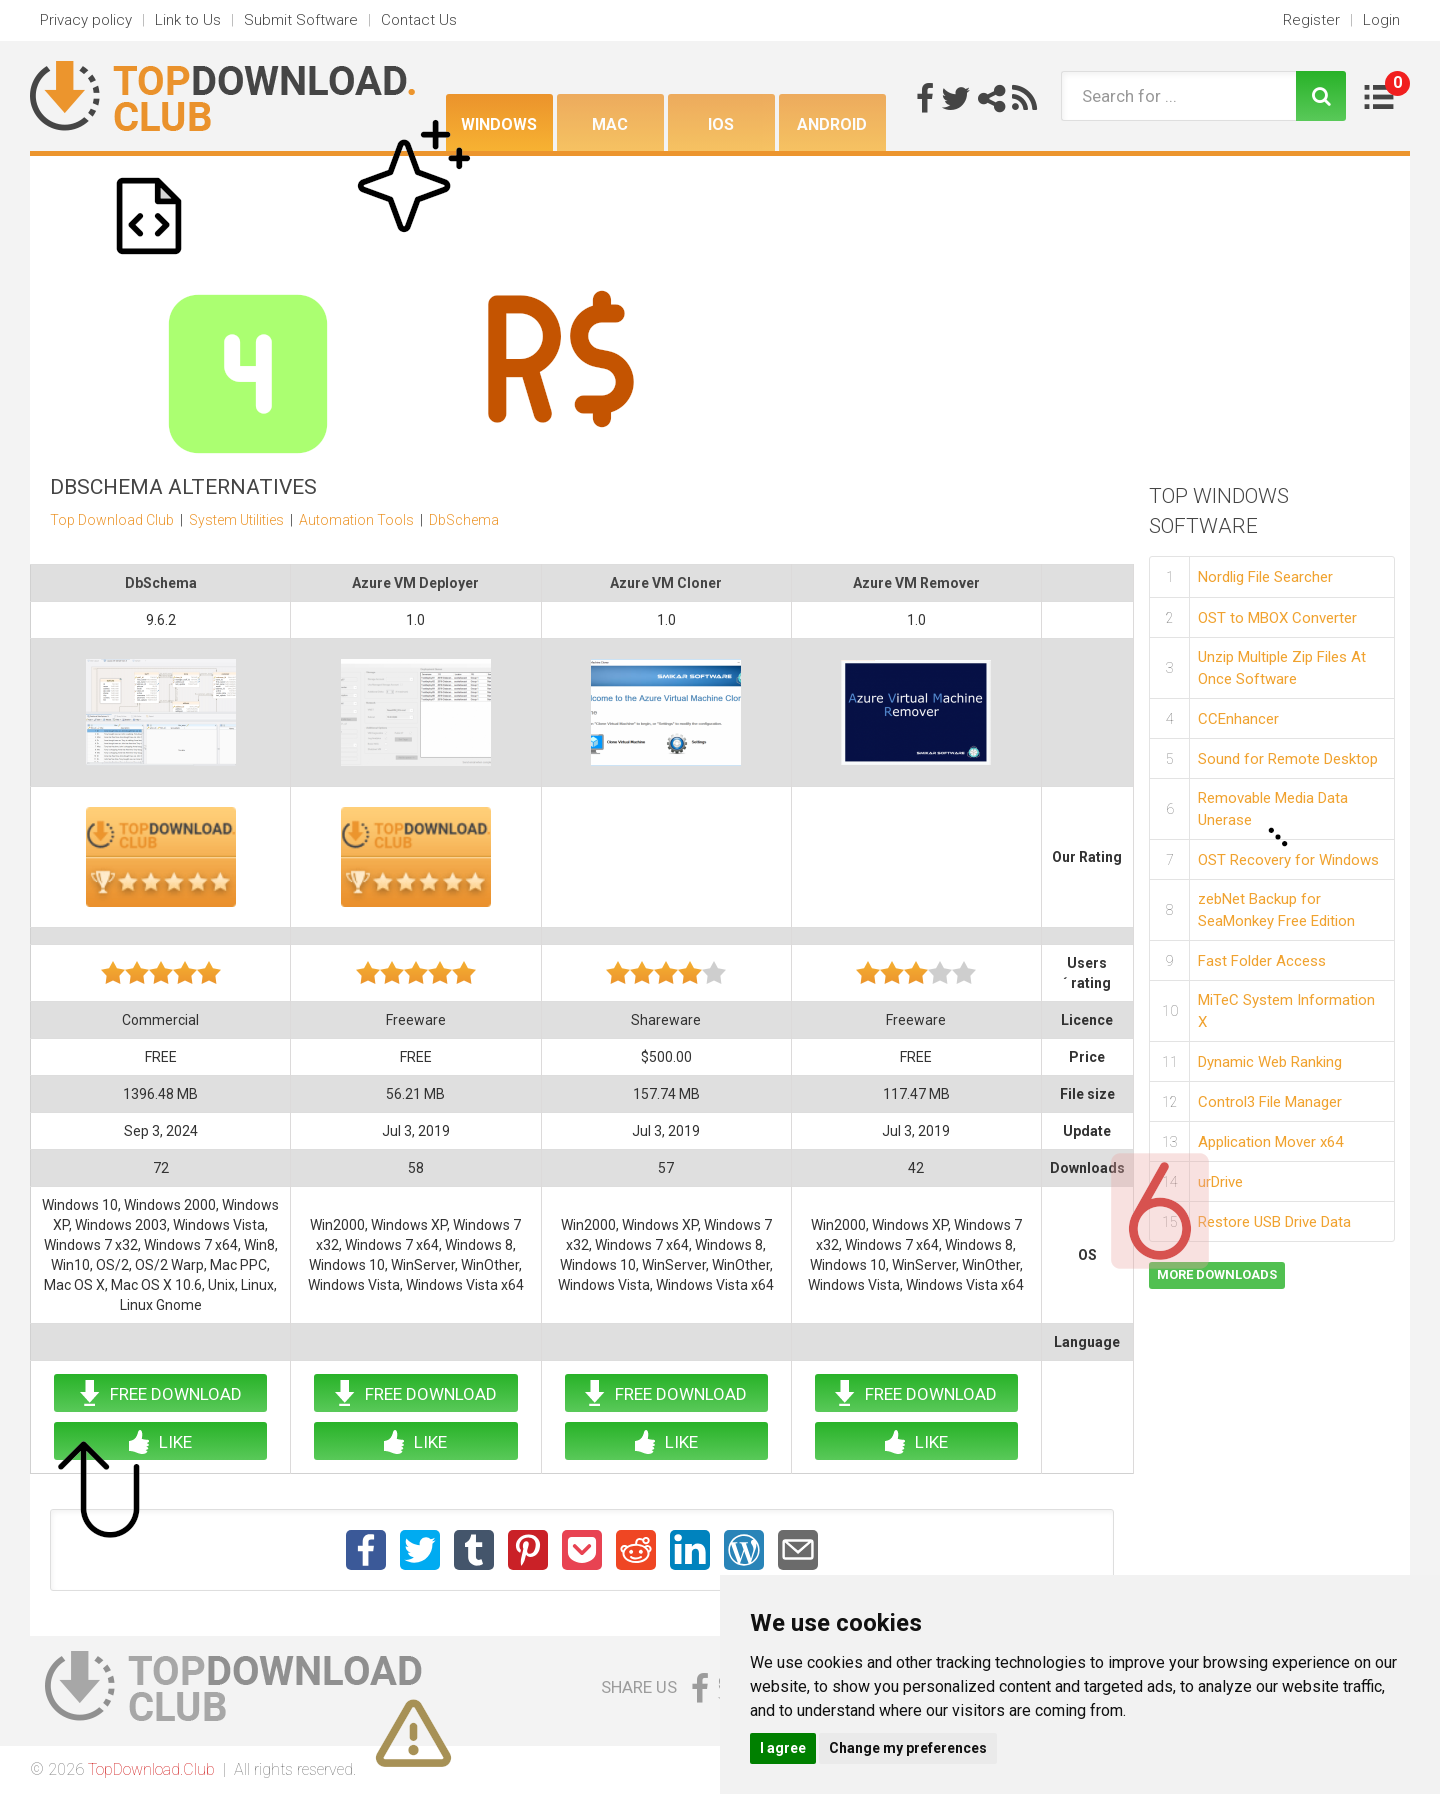 The image size is (1440, 1794). I want to click on indicates a warning or alert status, so click(413, 1734).